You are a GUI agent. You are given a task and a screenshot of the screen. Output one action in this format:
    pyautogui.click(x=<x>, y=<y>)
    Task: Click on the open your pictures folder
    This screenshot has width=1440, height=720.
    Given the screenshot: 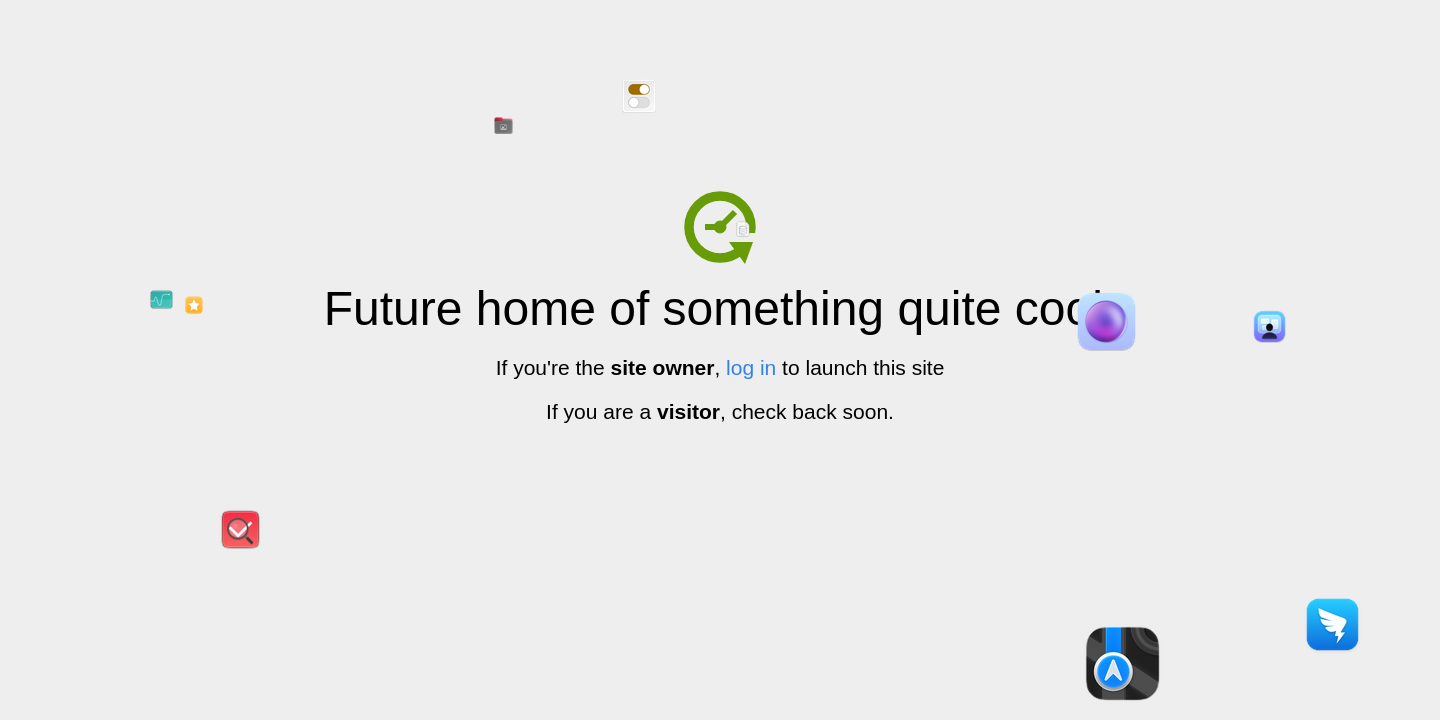 What is the action you would take?
    pyautogui.click(x=503, y=125)
    